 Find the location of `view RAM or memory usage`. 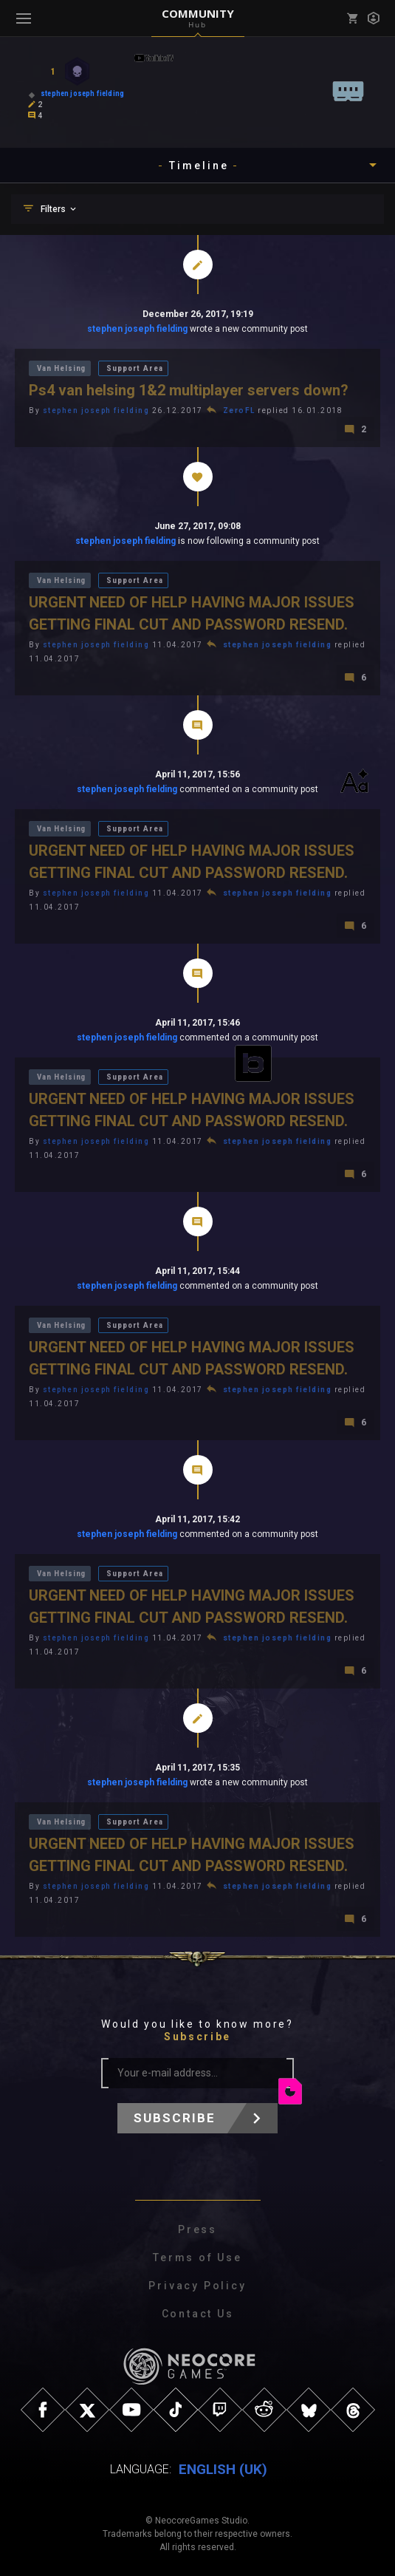

view RAM or memory usage is located at coordinates (348, 91).